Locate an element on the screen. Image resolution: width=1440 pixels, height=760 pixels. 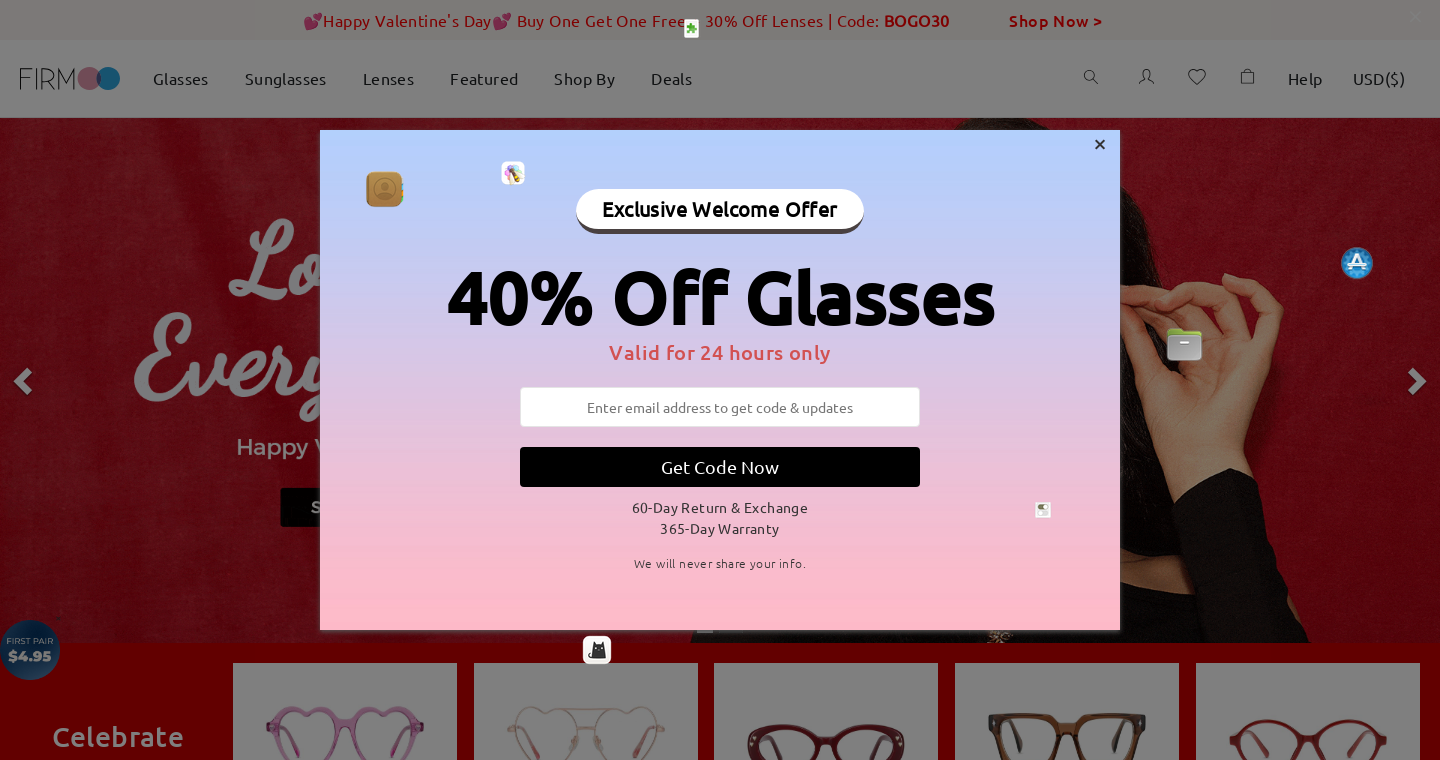
browser extension or add-on installer file is located at coordinates (691, 28).